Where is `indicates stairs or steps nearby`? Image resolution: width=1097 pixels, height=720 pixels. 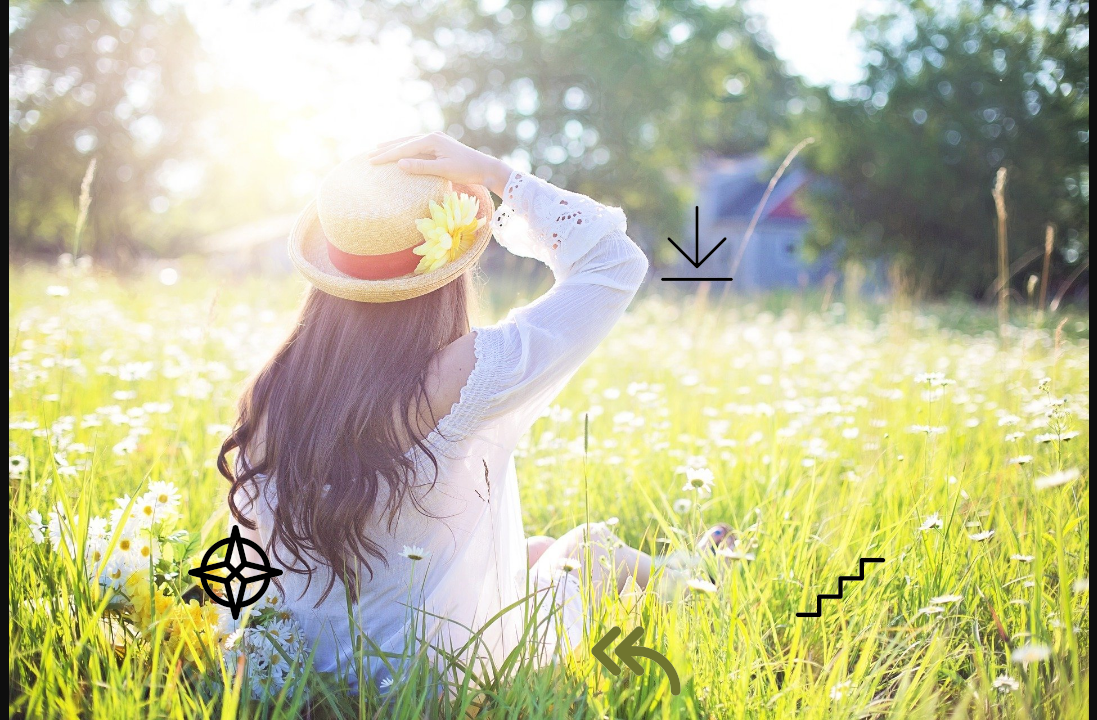 indicates stairs or steps nearby is located at coordinates (840, 587).